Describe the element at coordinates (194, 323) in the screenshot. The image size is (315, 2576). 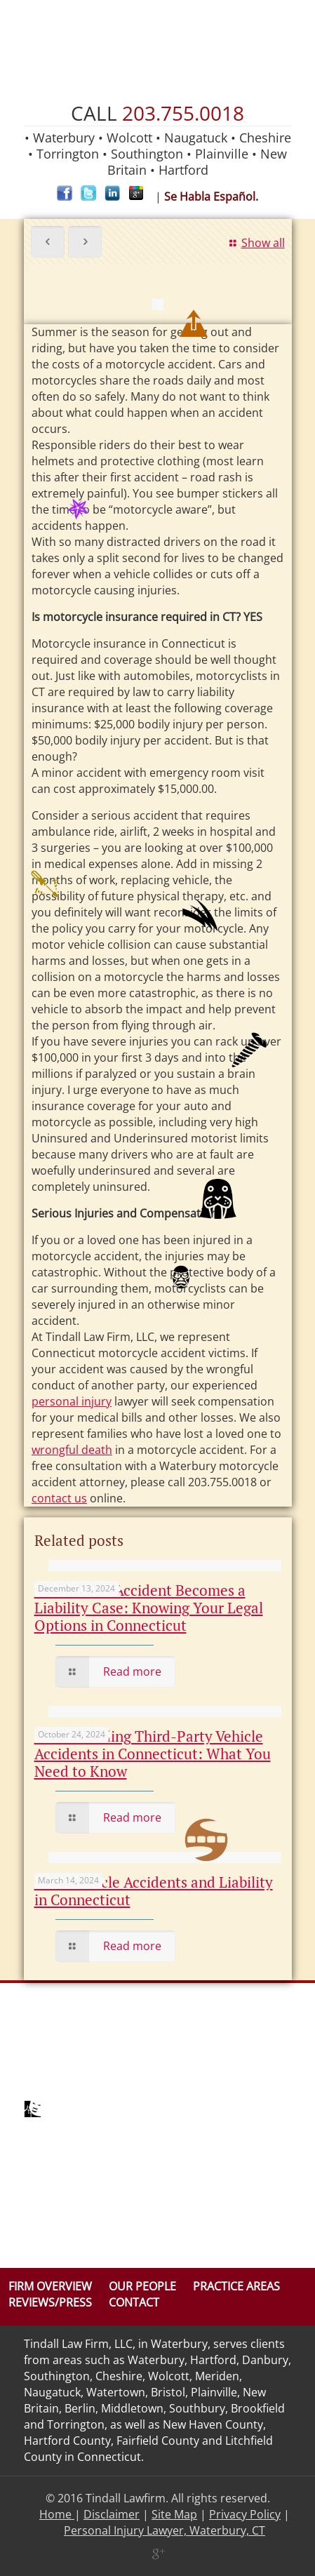
I see `play a card from your hand` at that location.